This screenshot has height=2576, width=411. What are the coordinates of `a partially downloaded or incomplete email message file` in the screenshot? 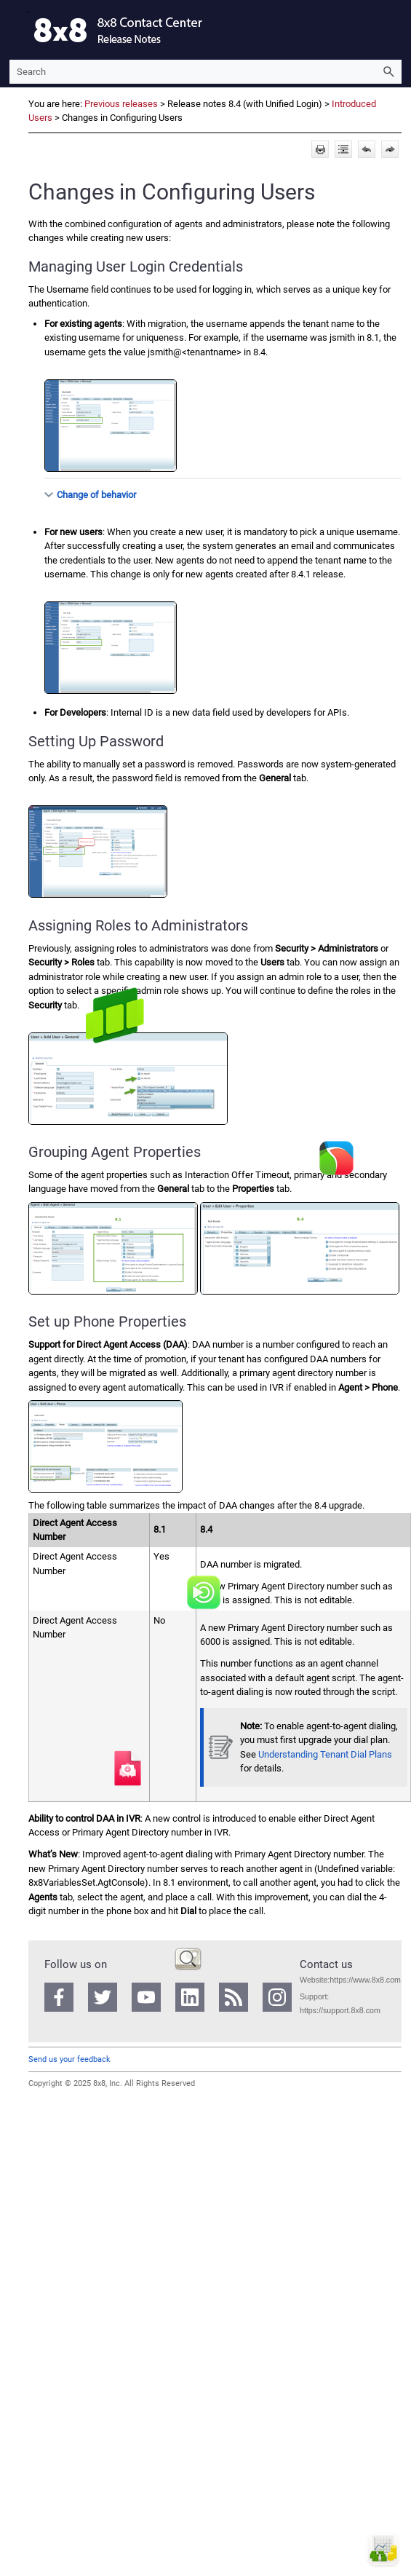 It's located at (127, 1769).